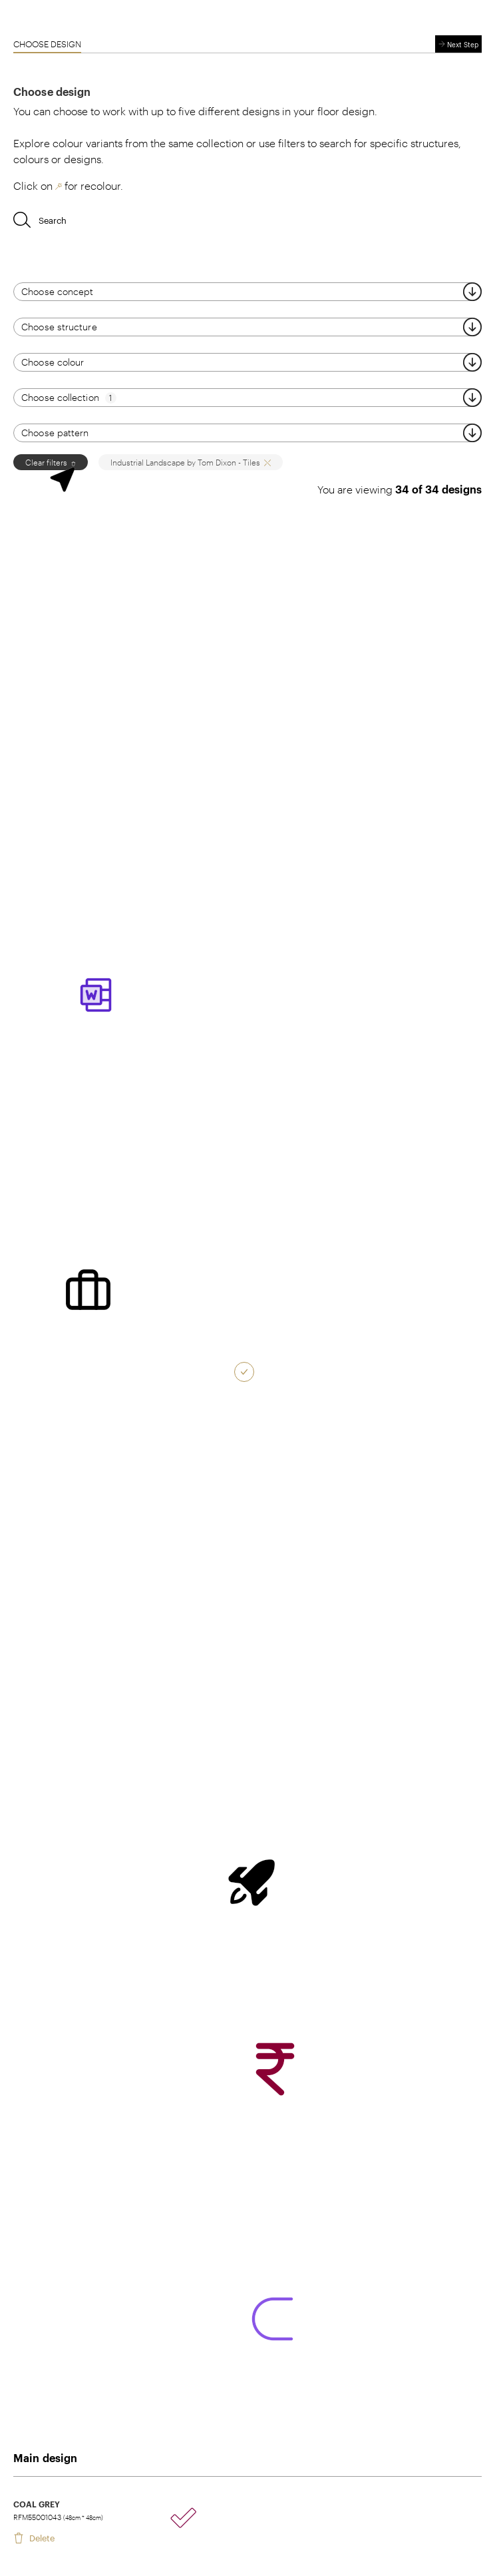 The image size is (495, 2576). What do you see at coordinates (63, 479) in the screenshot?
I see `access nearby places or points of interest` at bounding box center [63, 479].